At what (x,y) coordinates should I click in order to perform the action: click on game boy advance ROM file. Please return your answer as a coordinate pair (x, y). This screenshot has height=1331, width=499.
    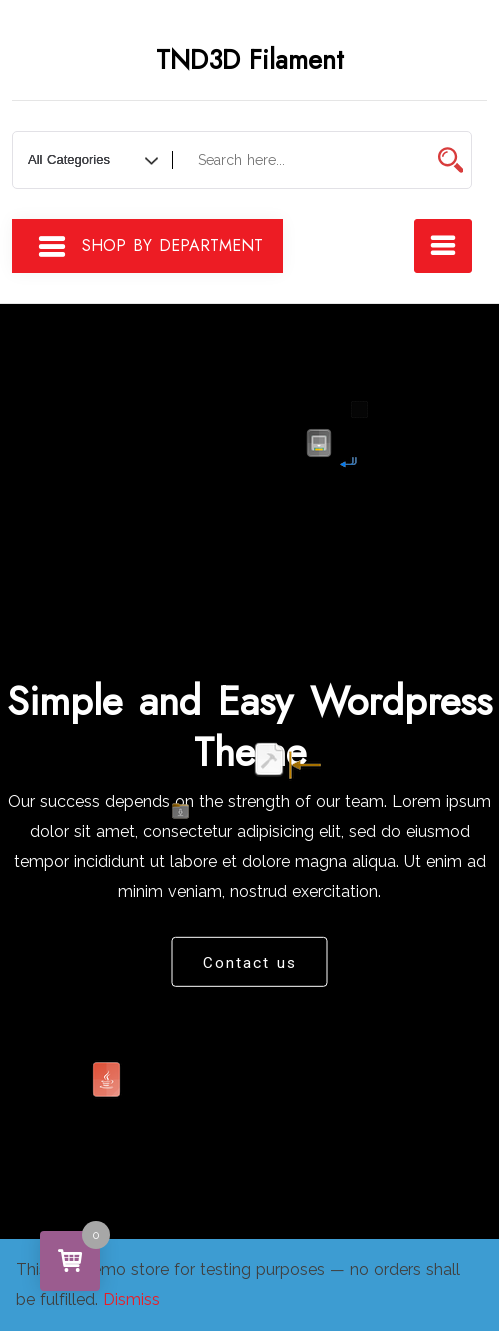
    Looking at the image, I should click on (319, 443).